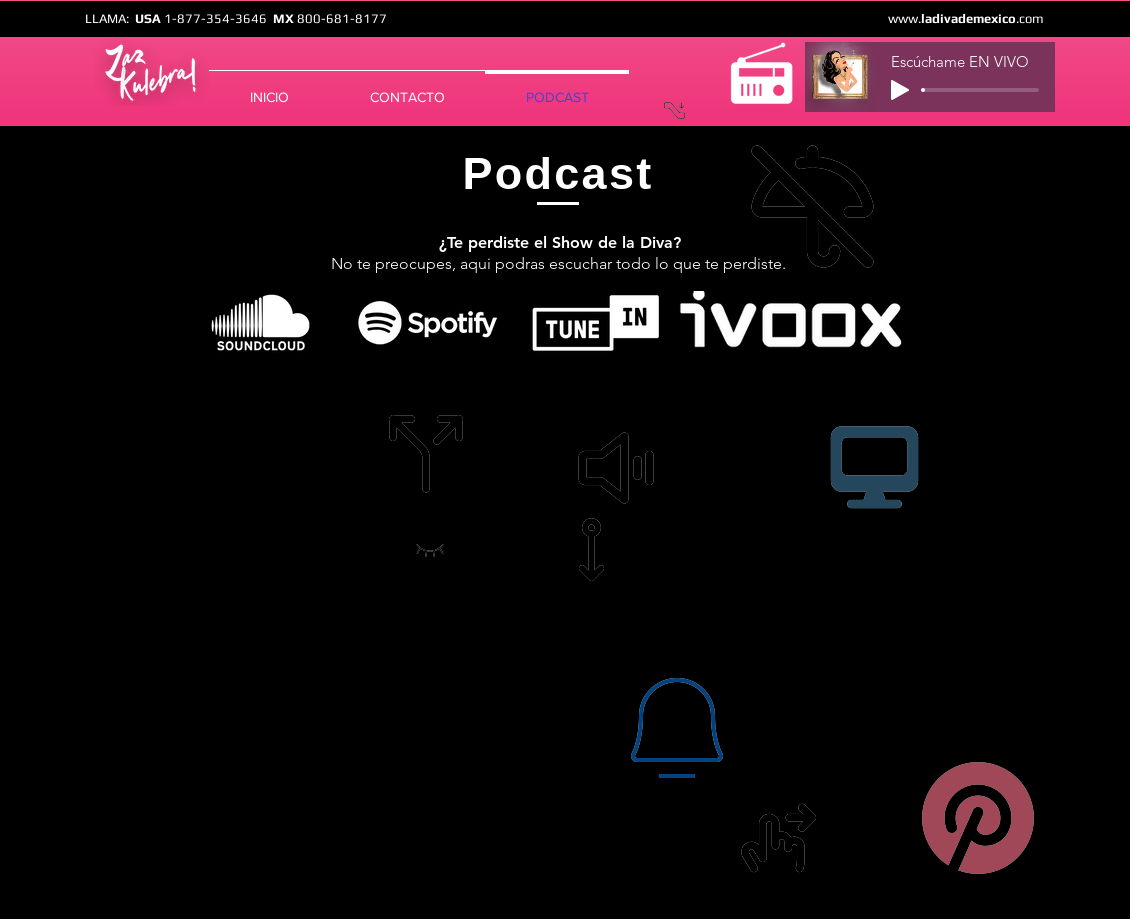 The height and width of the screenshot is (919, 1130). I want to click on indicates weather protection is disabled, so click(812, 206).